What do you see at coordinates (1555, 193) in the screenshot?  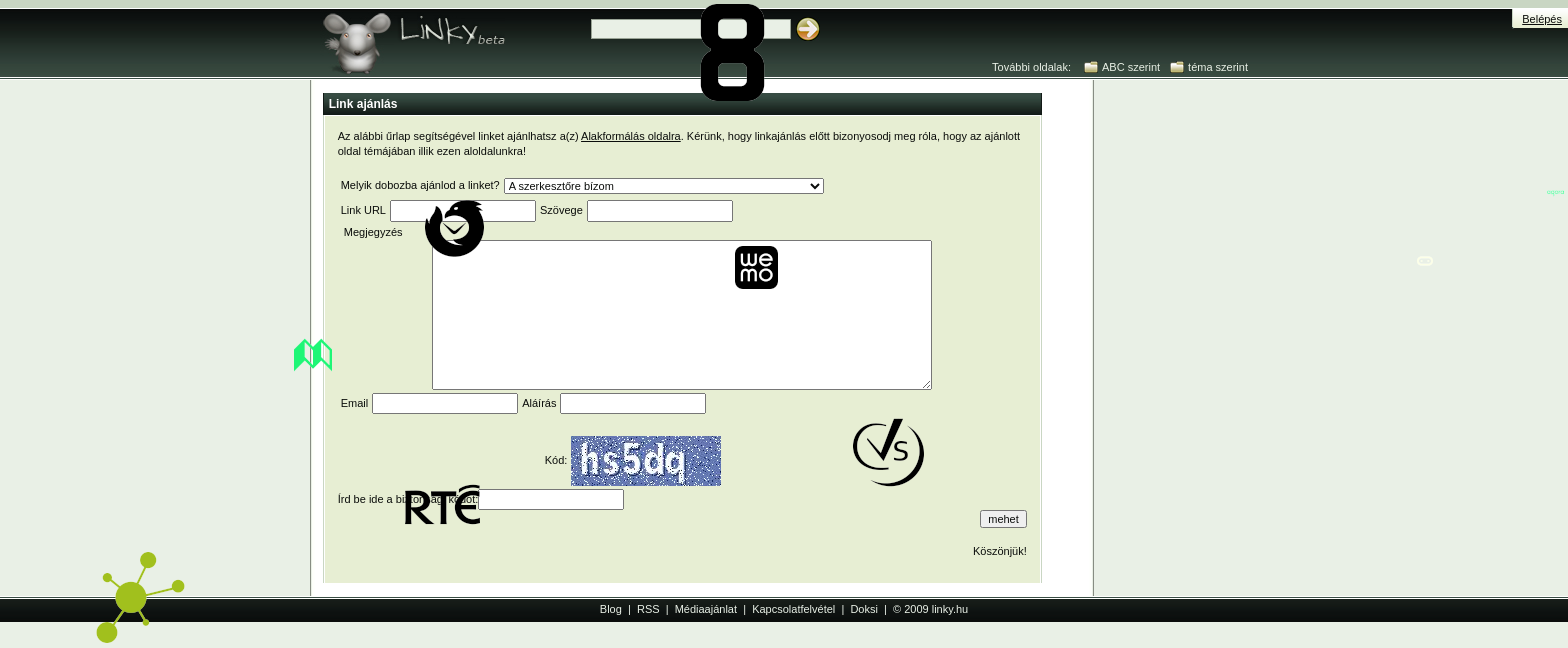 I see `agora brand logo` at bounding box center [1555, 193].